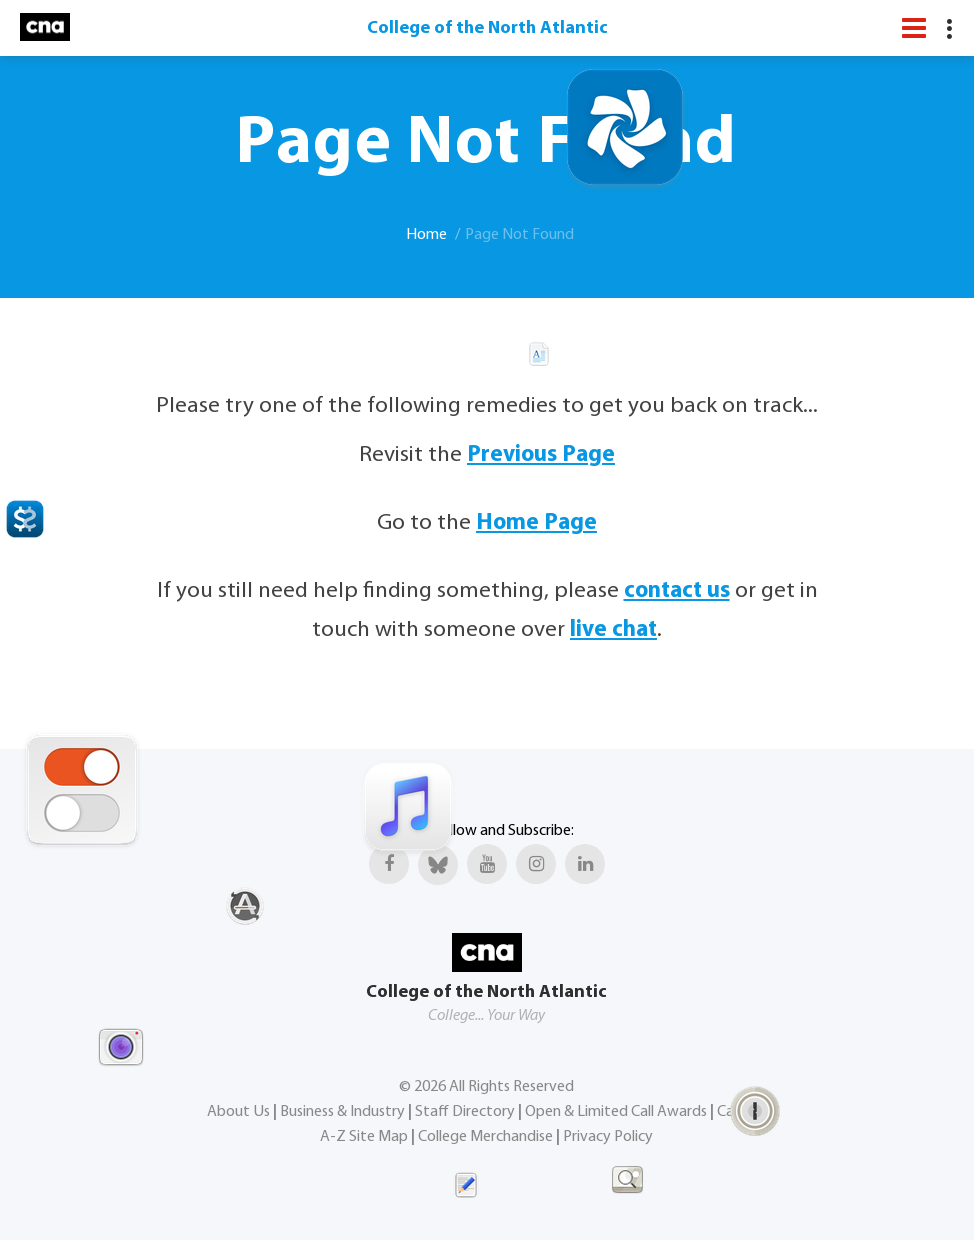 Image resolution: width=974 pixels, height=1240 pixels. Describe the element at coordinates (408, 807) in the screenshot. I see `open cantata music player` at that location.